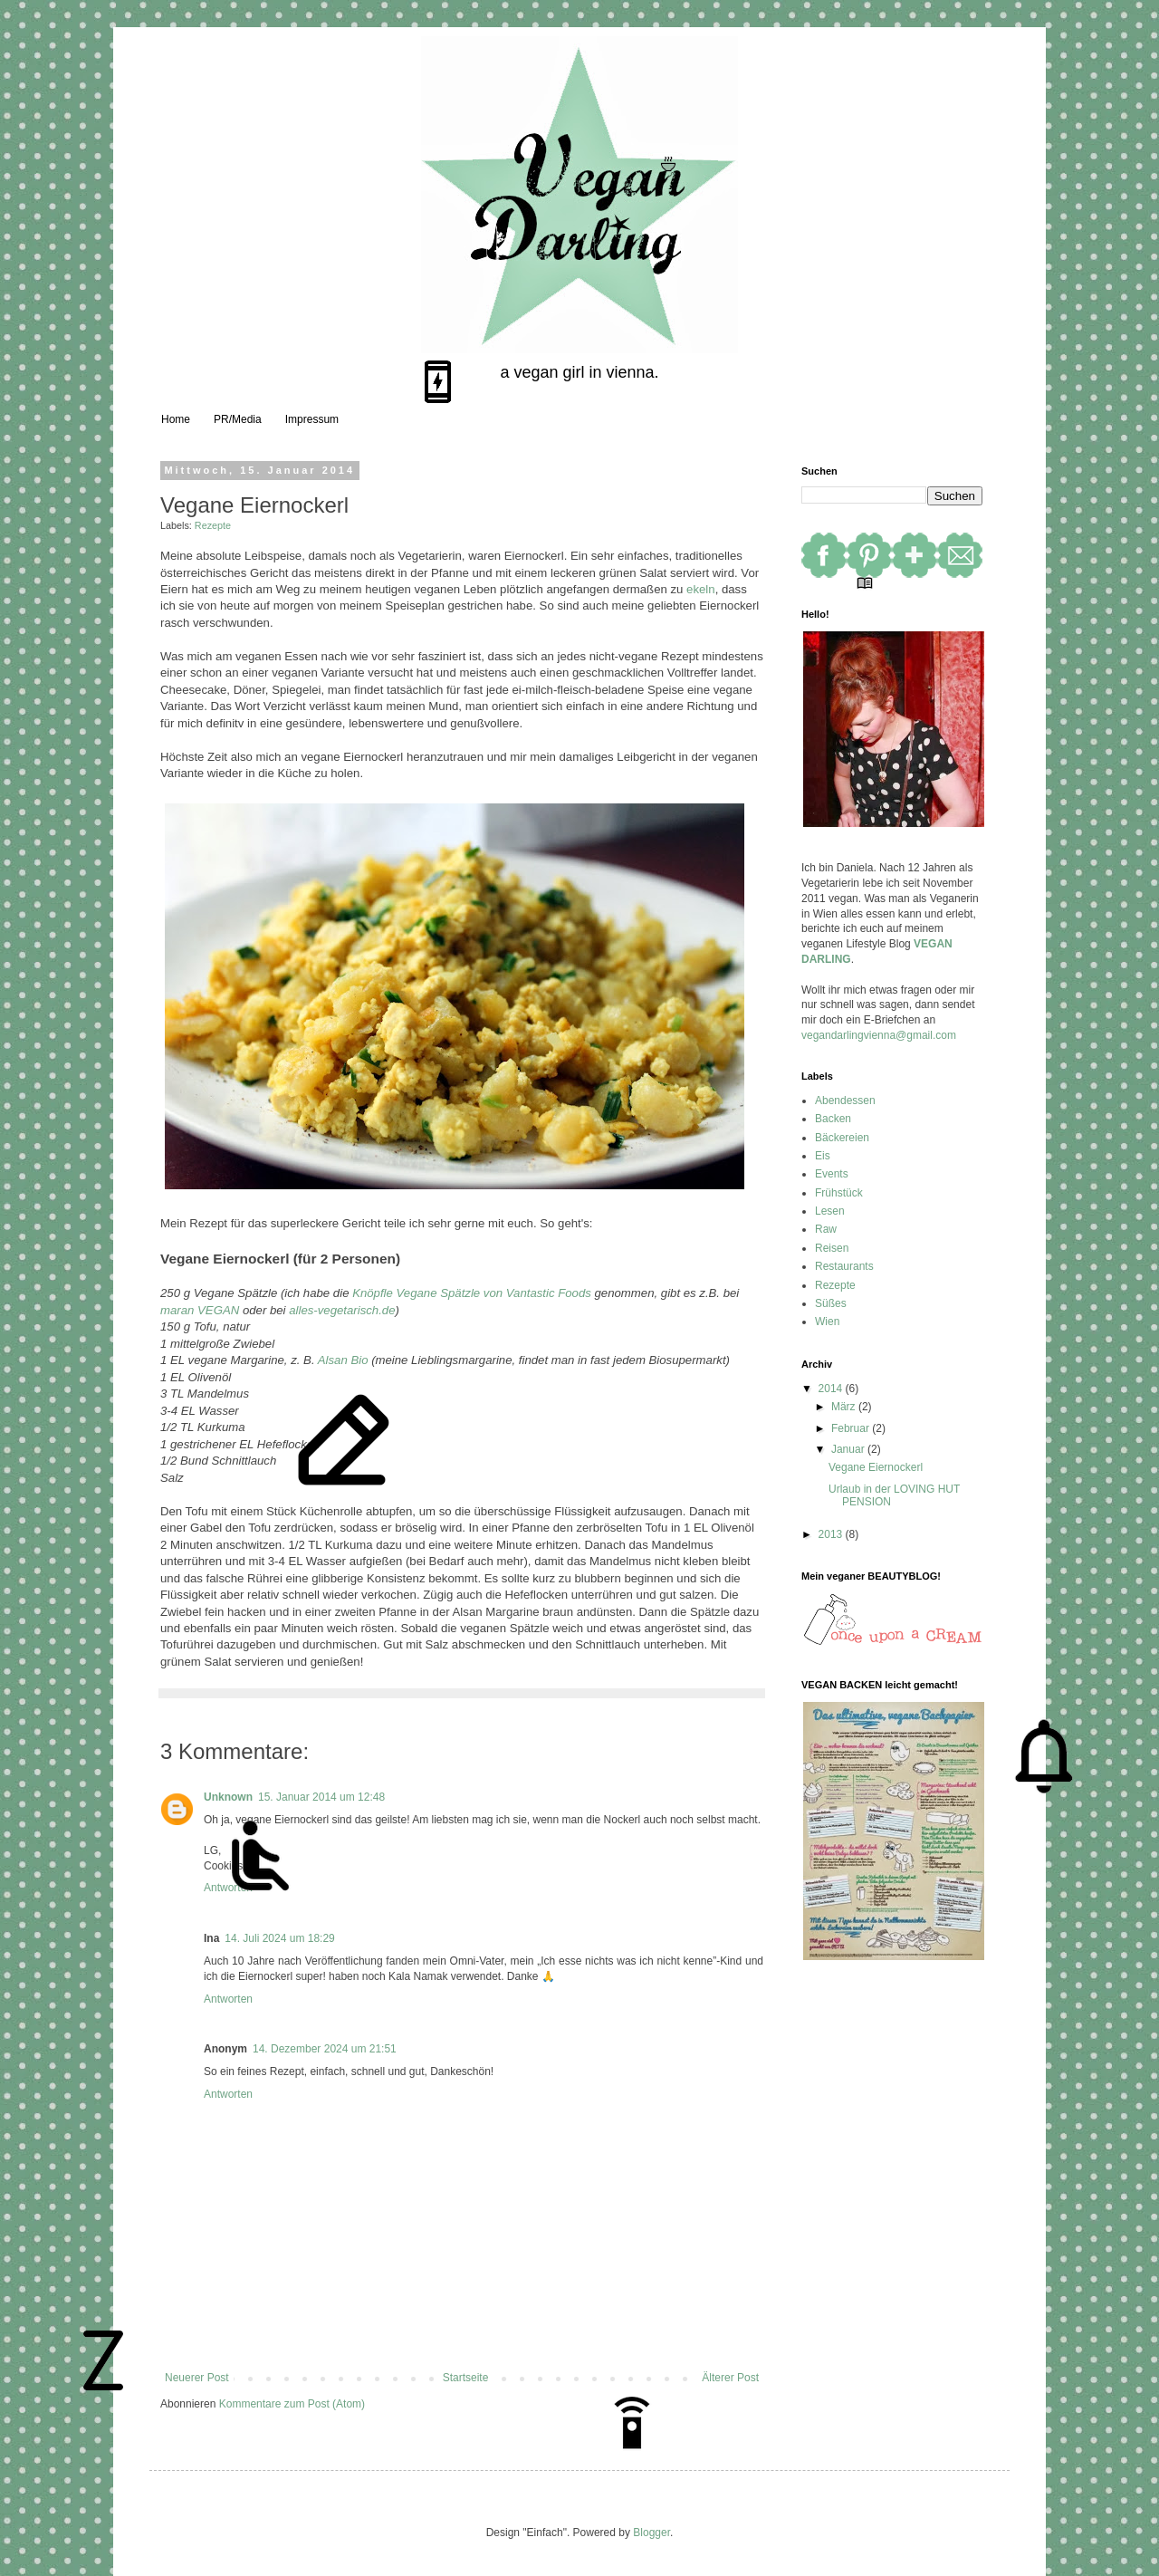 This screenshot has width=1159, height=2576. Describe the element at coordinates (668, 164) in the screenshot. I see `indicates hot food or meal options` at that location.